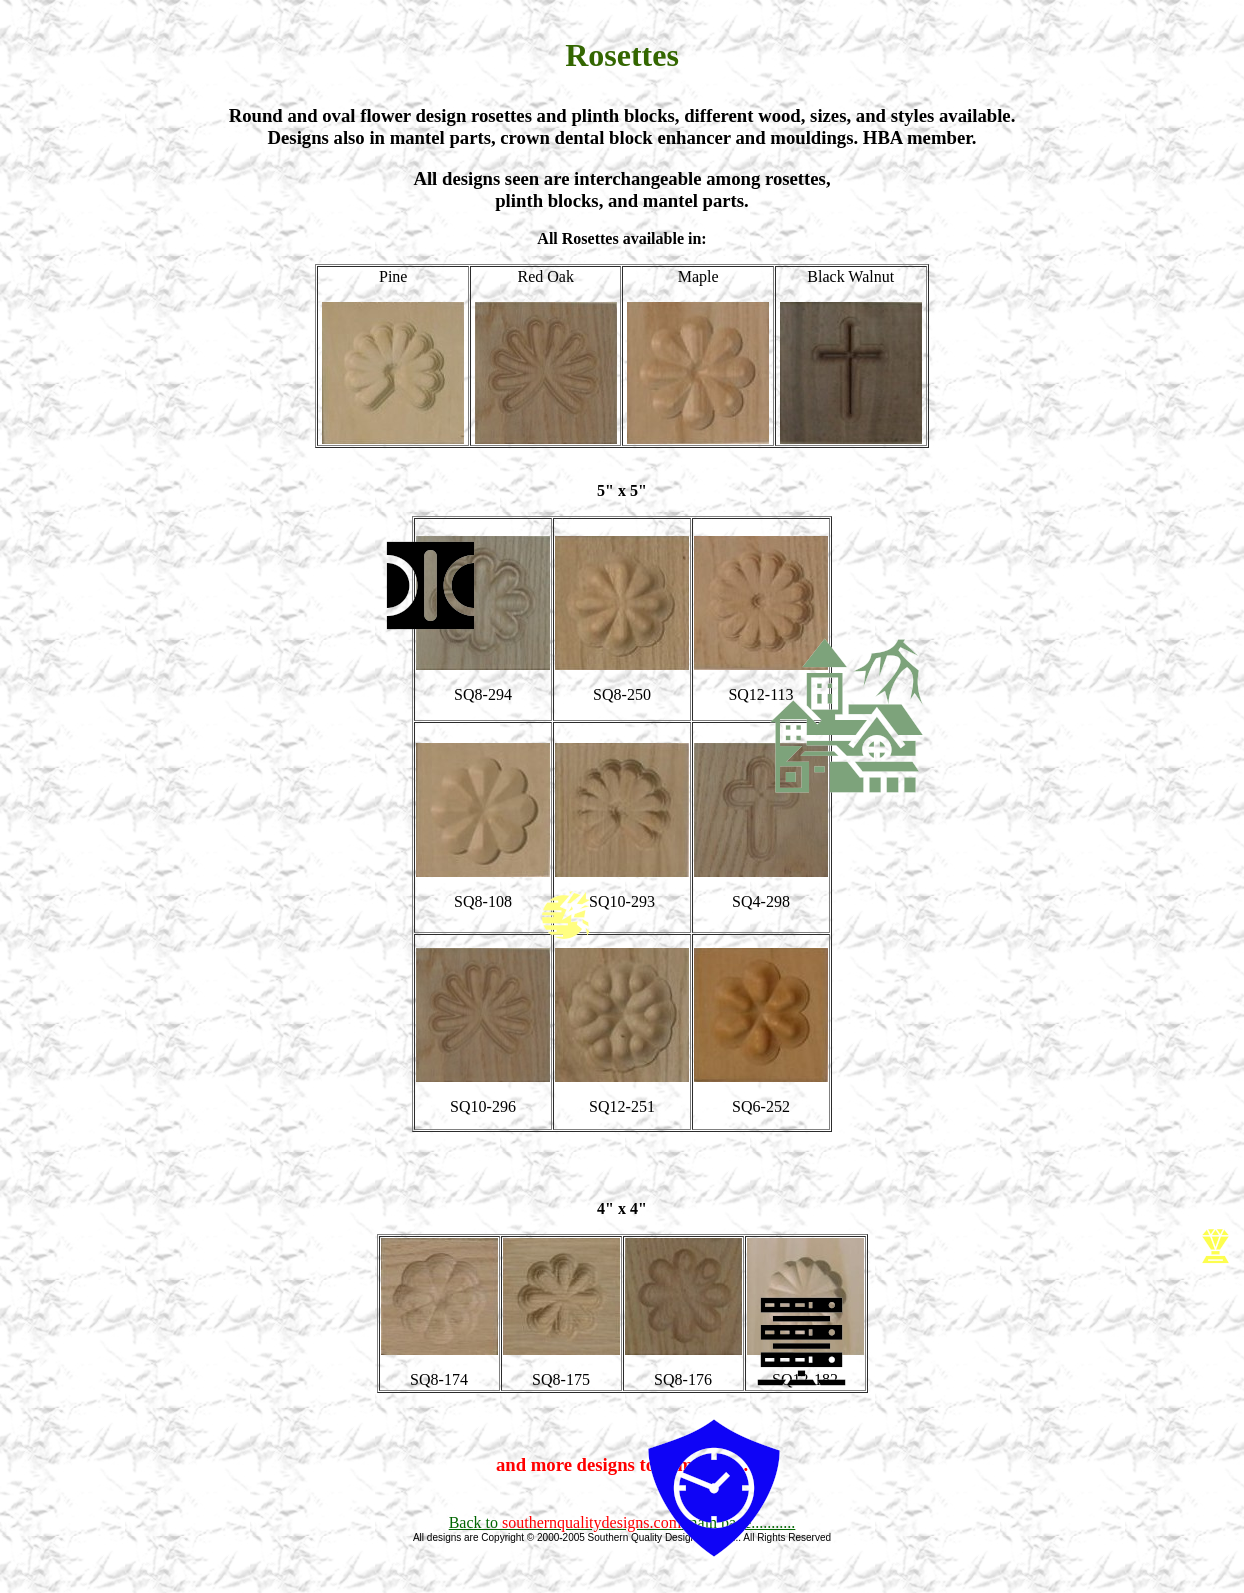  Describe the element at coordinates (566, 915) in the screenshot. I see `indicates catastrophic event or destruction in gameplay` at that location.